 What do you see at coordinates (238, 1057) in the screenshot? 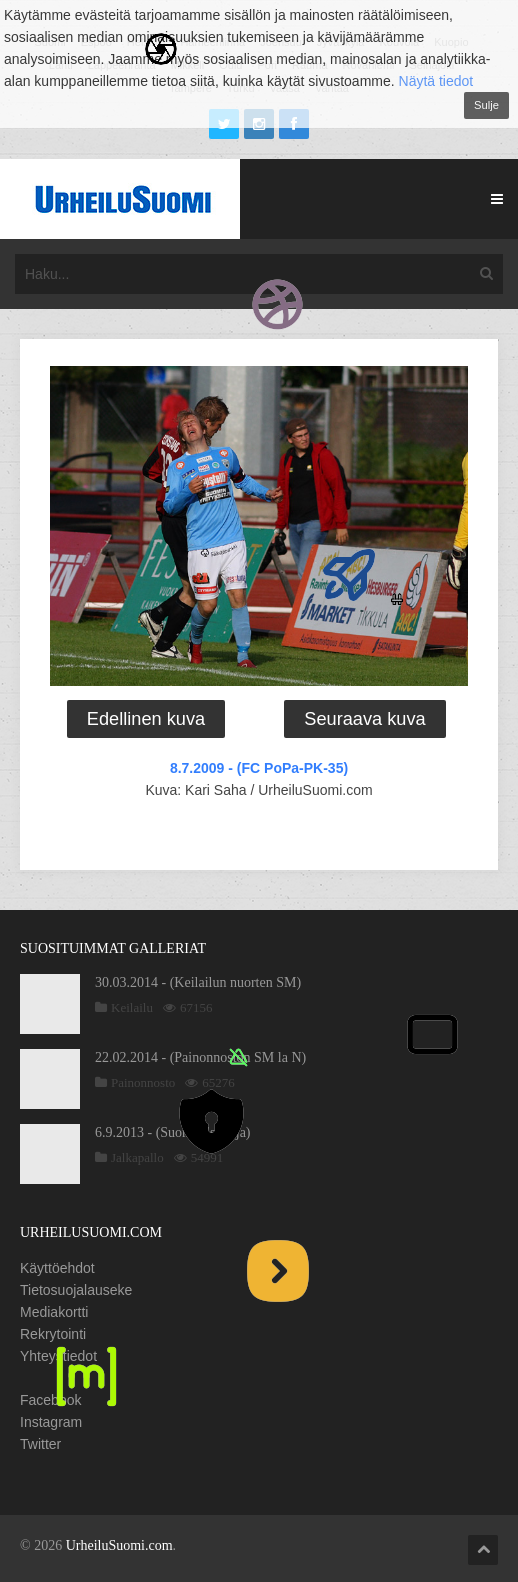
I see `do not bleach - laundry care instruction` at bounding box center [238, 1057].